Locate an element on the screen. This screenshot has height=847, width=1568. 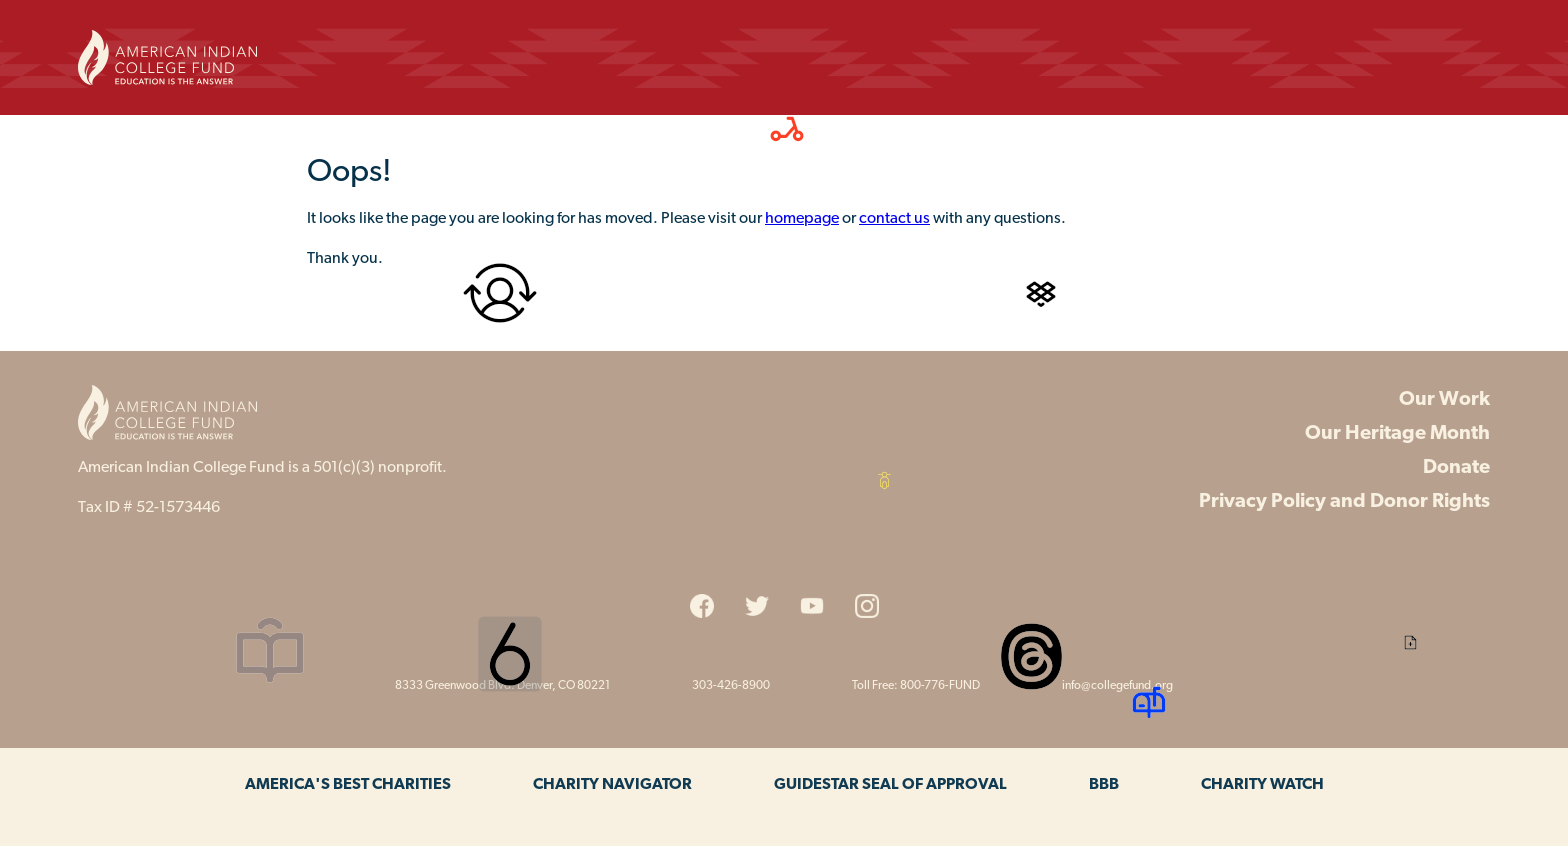
select scooter as transportation mode is located at coordinates (787, 130).